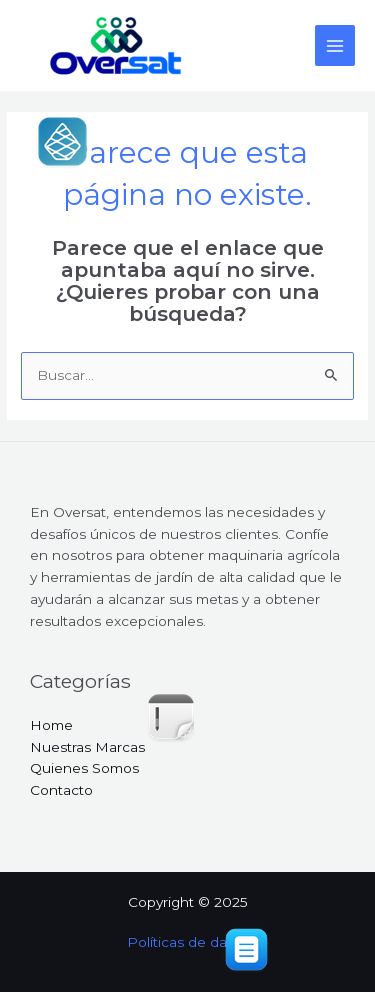  What do you see at coordinates (171, 717) in the screenshot?
I see `configure tablet or stylus input settings` at bounding box center [171, 717].